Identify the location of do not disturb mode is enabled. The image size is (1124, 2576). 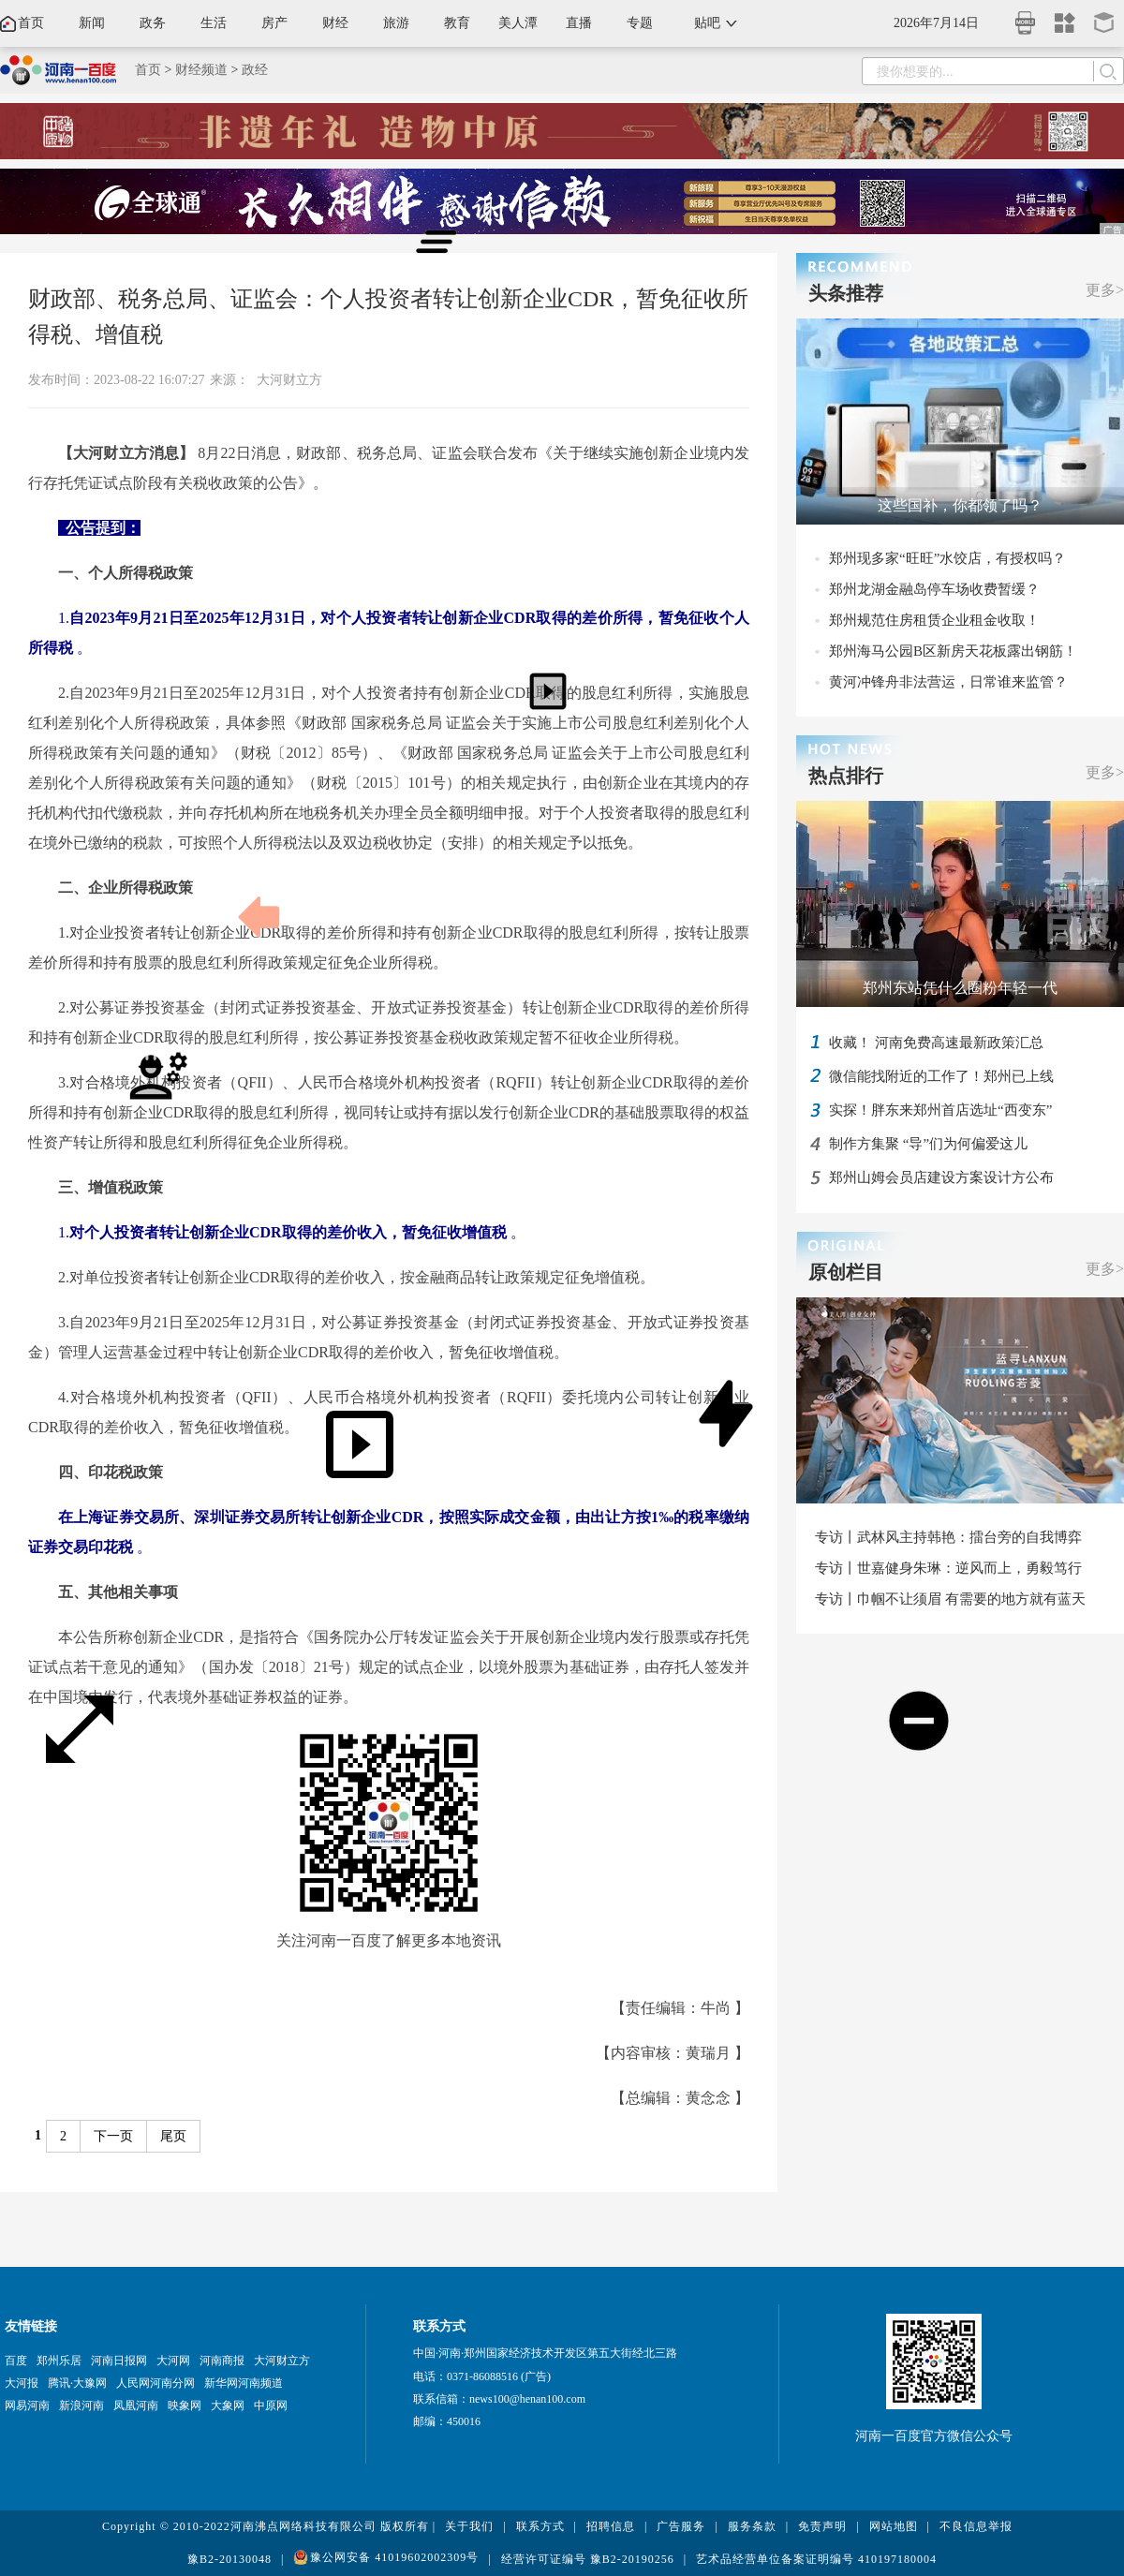
(919, 1721).